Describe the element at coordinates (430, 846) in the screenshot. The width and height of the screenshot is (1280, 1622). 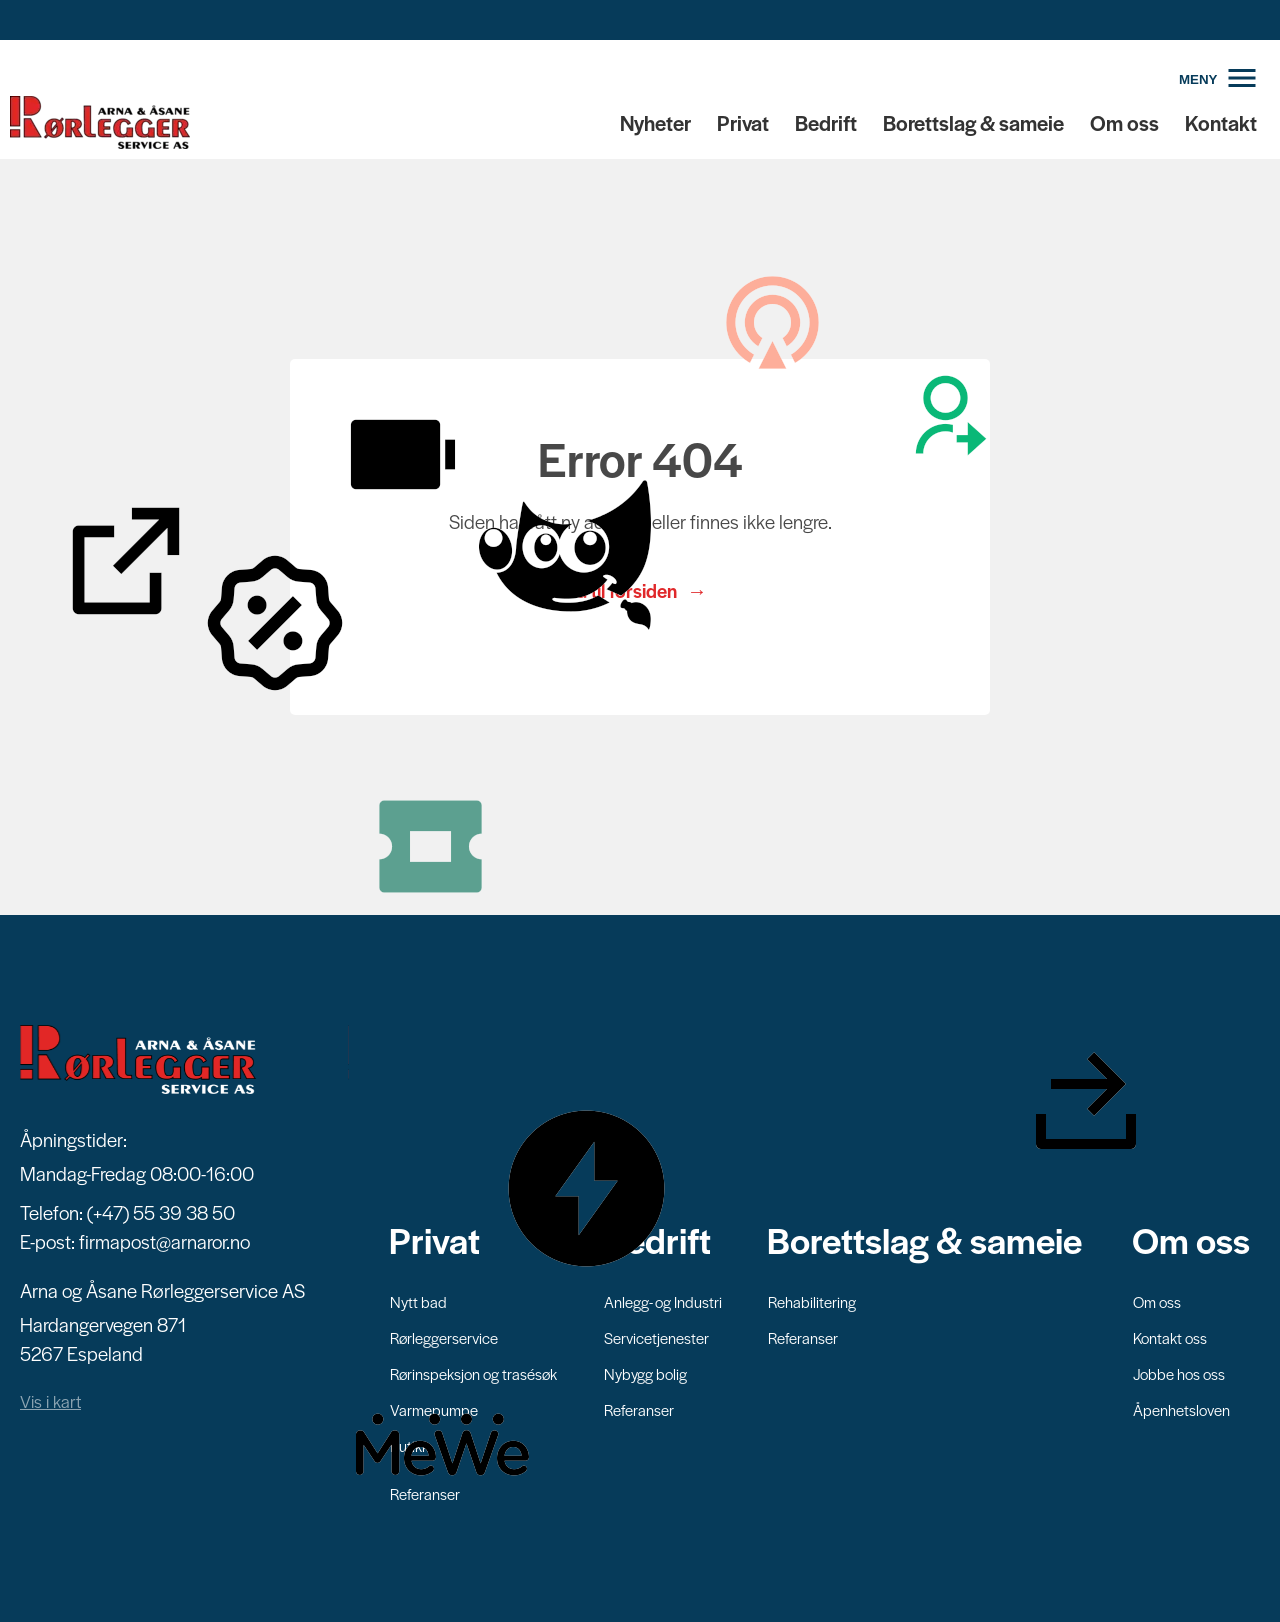
I see `view your tickets or passes` at that location.